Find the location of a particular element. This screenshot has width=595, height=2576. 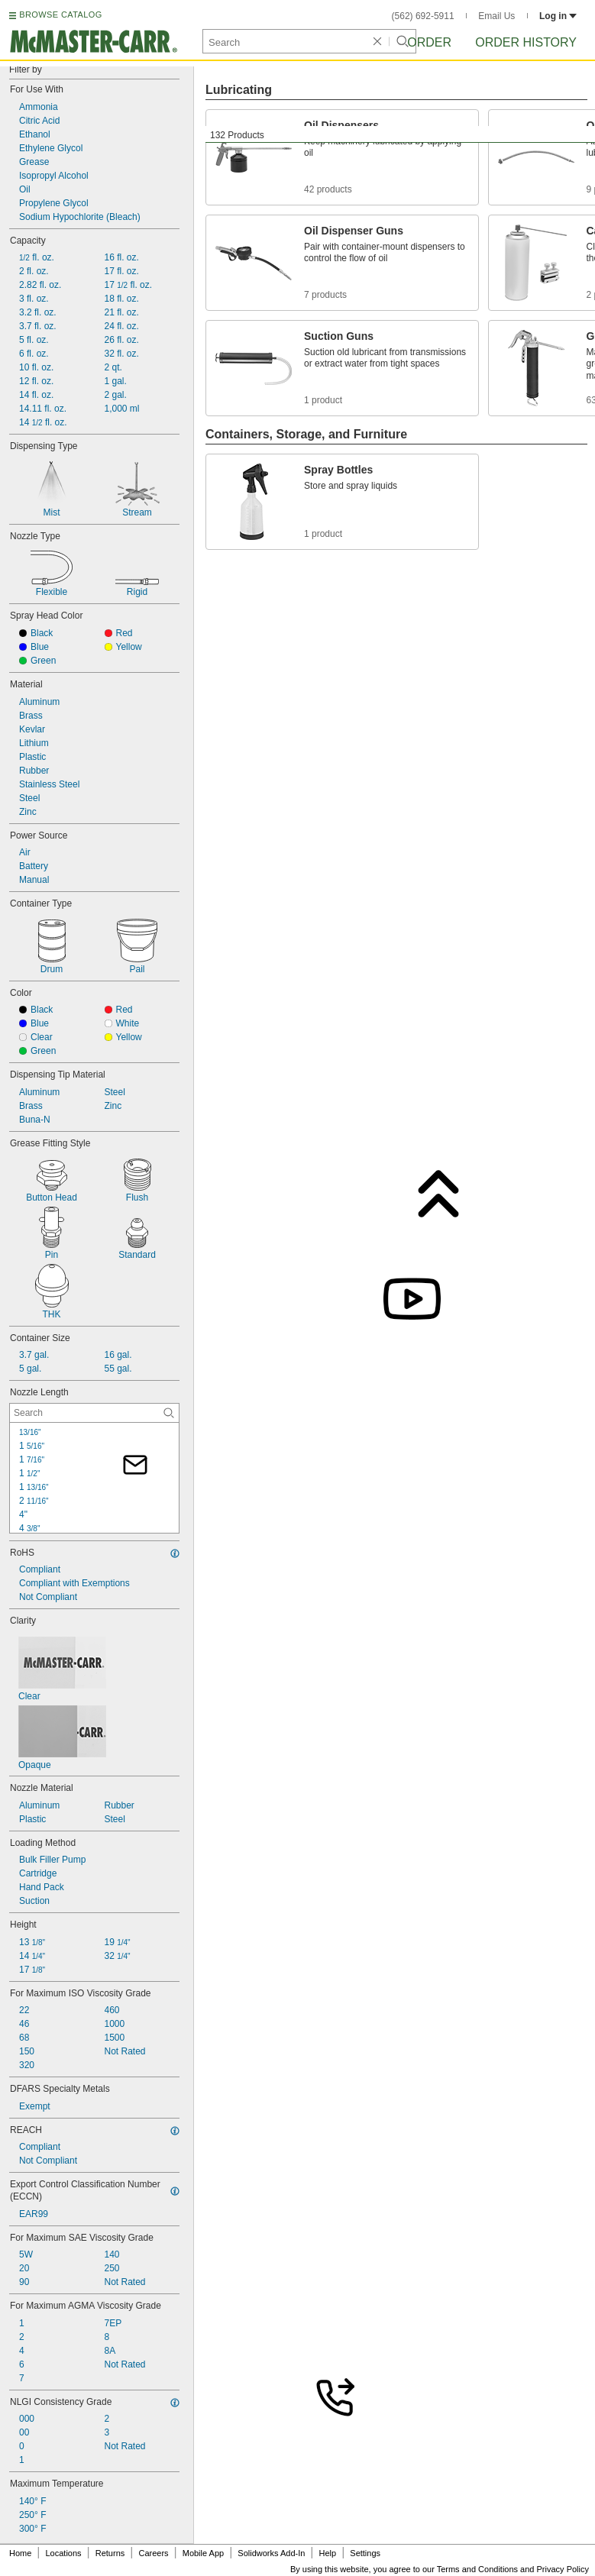

open YouTube app is located at coordinates (412, 1299).